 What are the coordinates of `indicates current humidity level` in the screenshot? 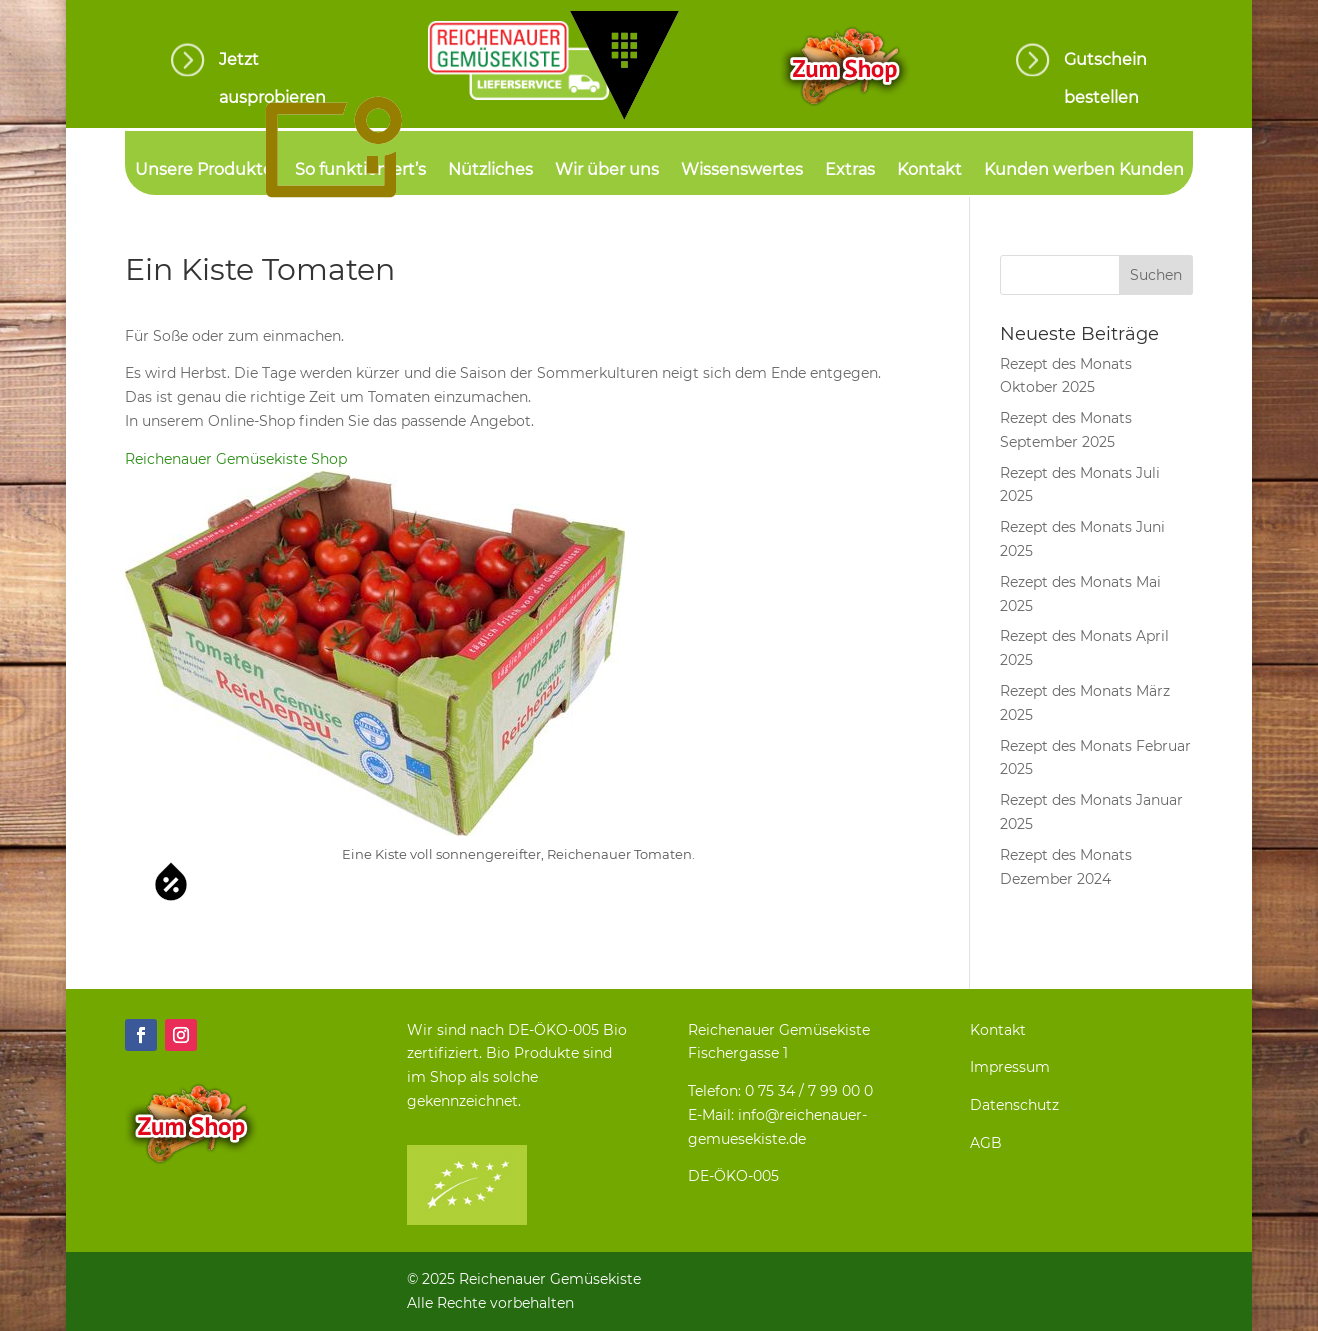 It's located at (171, 883).